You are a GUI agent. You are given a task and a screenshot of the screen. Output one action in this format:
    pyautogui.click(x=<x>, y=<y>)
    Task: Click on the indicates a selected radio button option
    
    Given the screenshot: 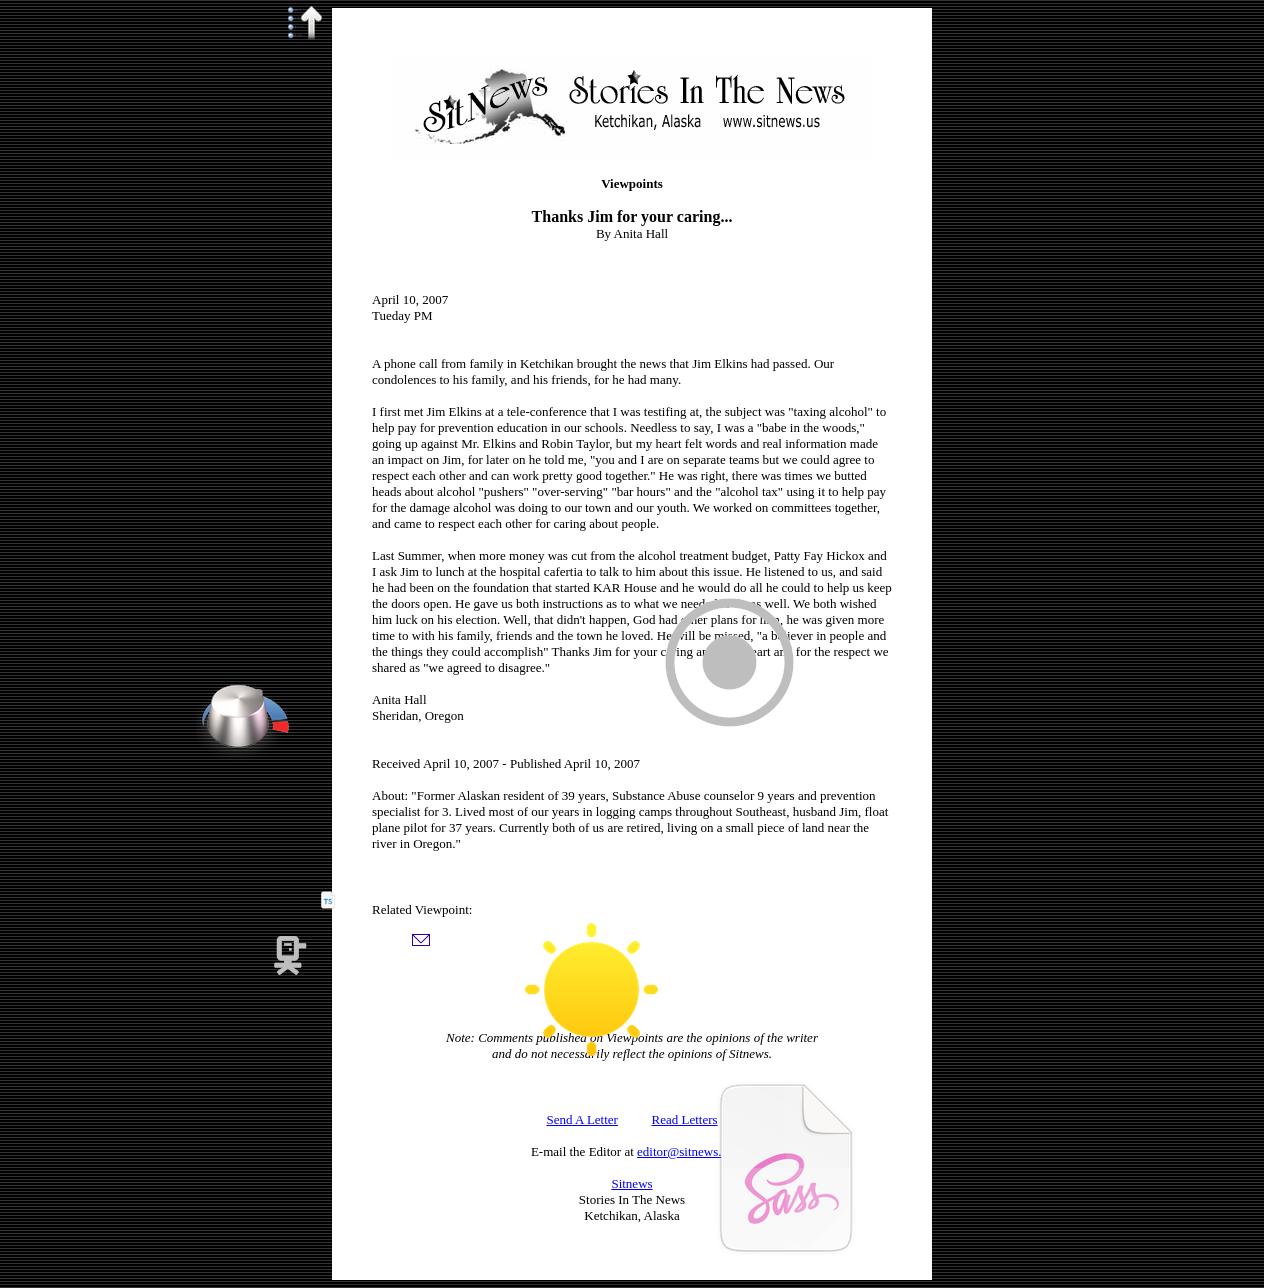 What is the action you would take?
    pyautogui.click(x=729, y=662)
    